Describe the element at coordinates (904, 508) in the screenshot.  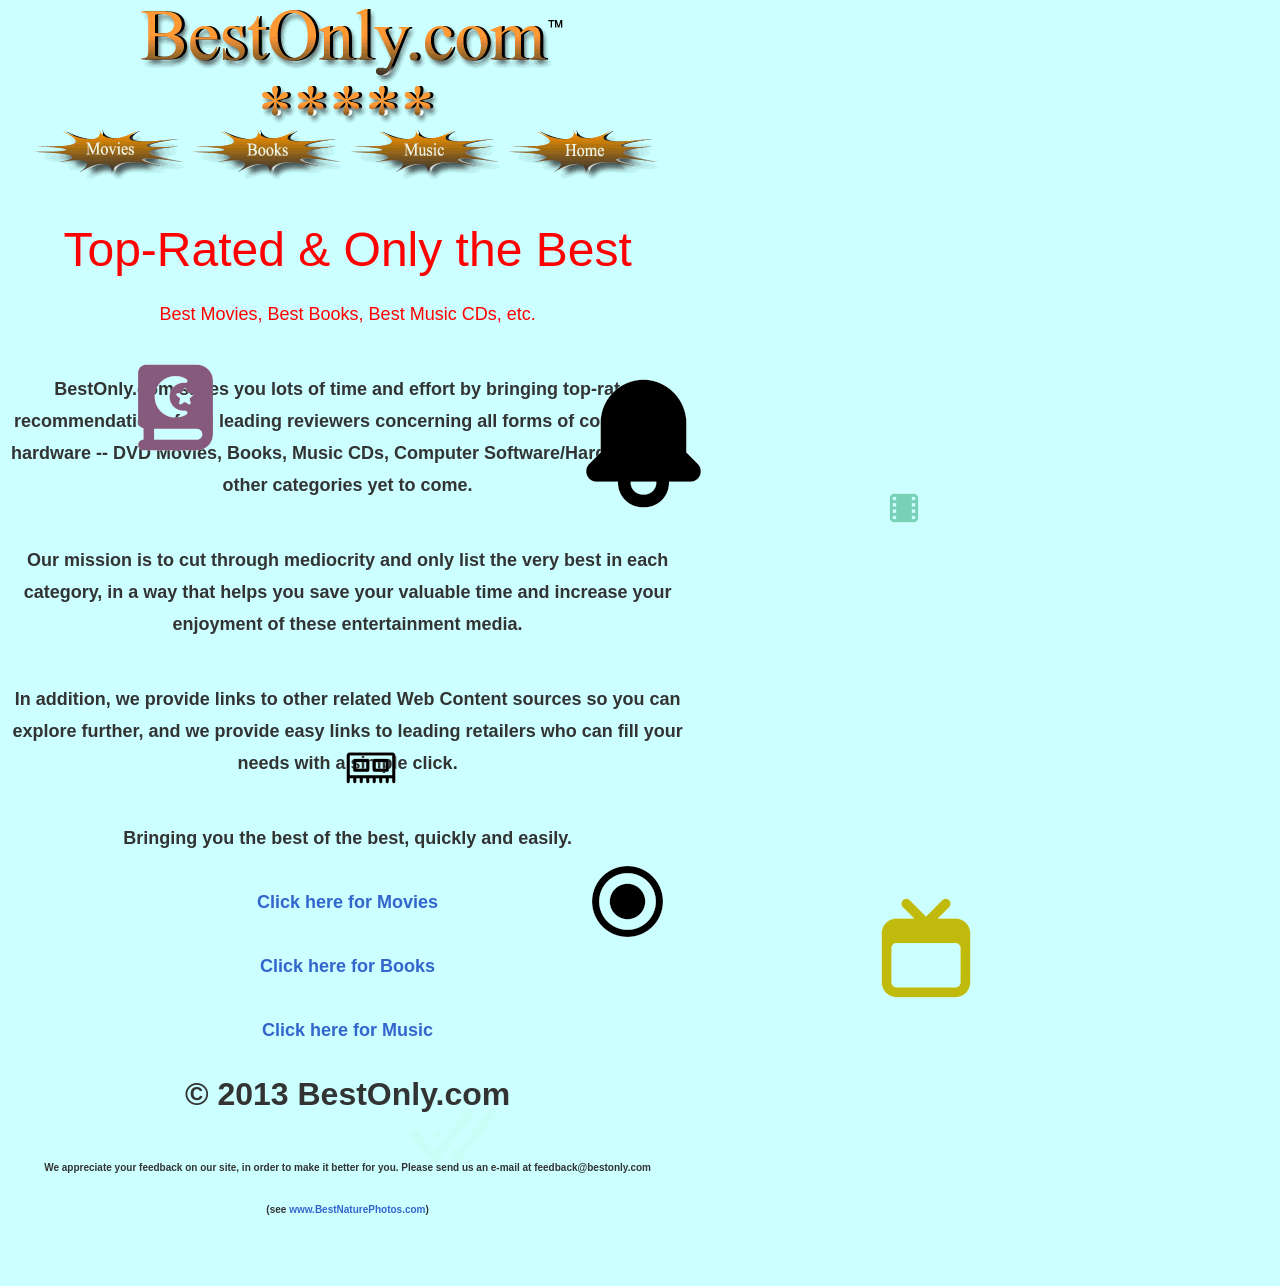
I see `access video or movie content` at that location.